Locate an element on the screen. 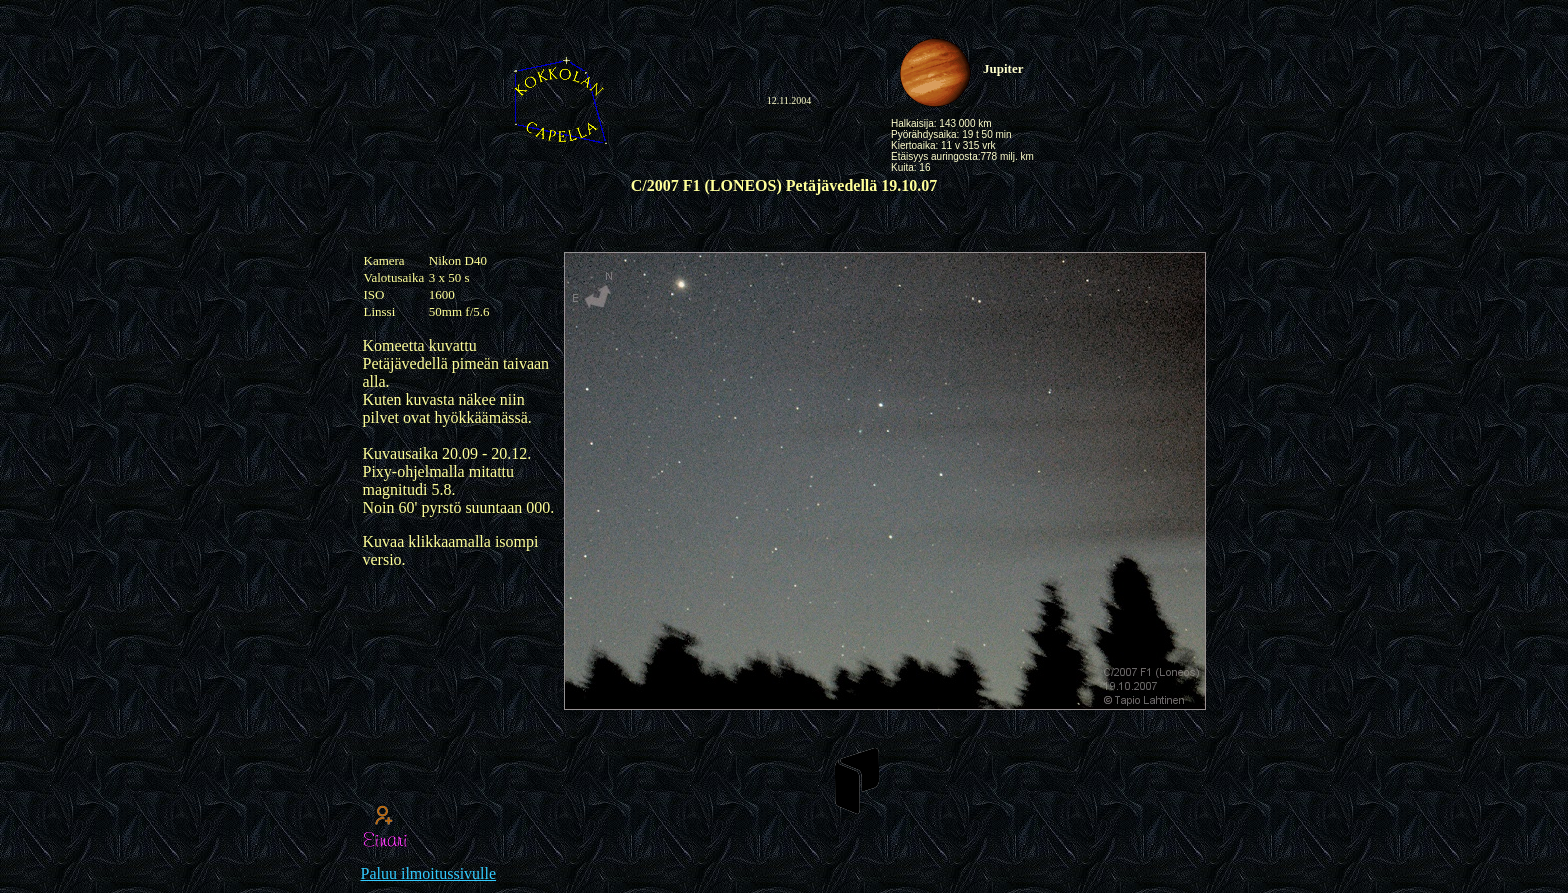  add a new user or contact is located at coordinates (382, 815).